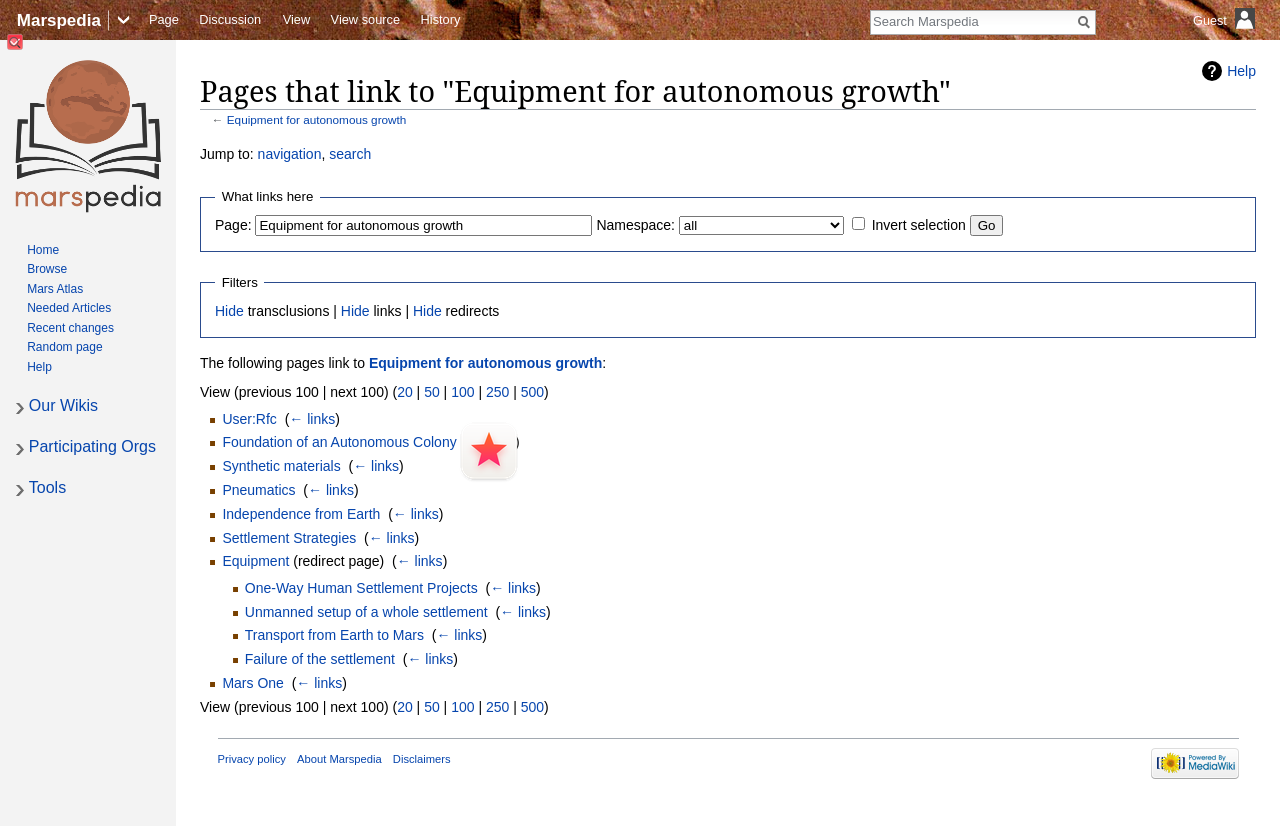  What do you see at coordinates (489, 451) in the screenshot?
I see `open bookmarks manager app` at bounding box center [489, 451].